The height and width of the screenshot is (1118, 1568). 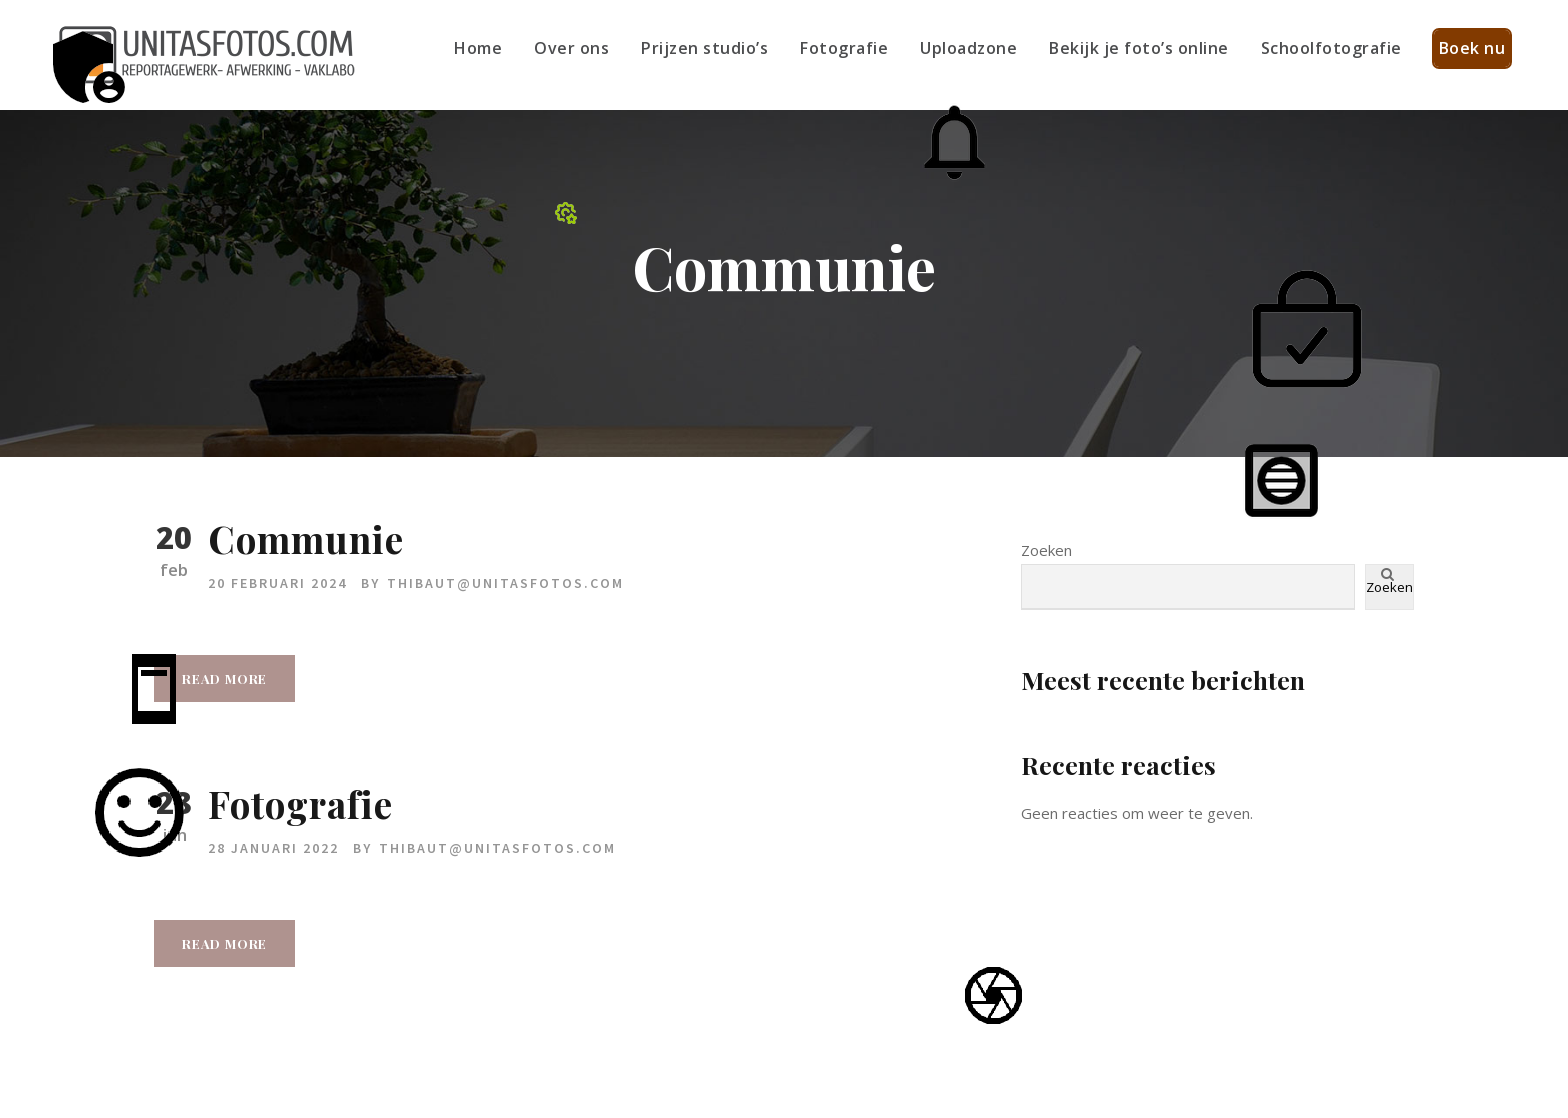 What do you see at coordinates (89, 67) in the screenshot?
I see `access admin or security settings` at bounding box center [89, 67].